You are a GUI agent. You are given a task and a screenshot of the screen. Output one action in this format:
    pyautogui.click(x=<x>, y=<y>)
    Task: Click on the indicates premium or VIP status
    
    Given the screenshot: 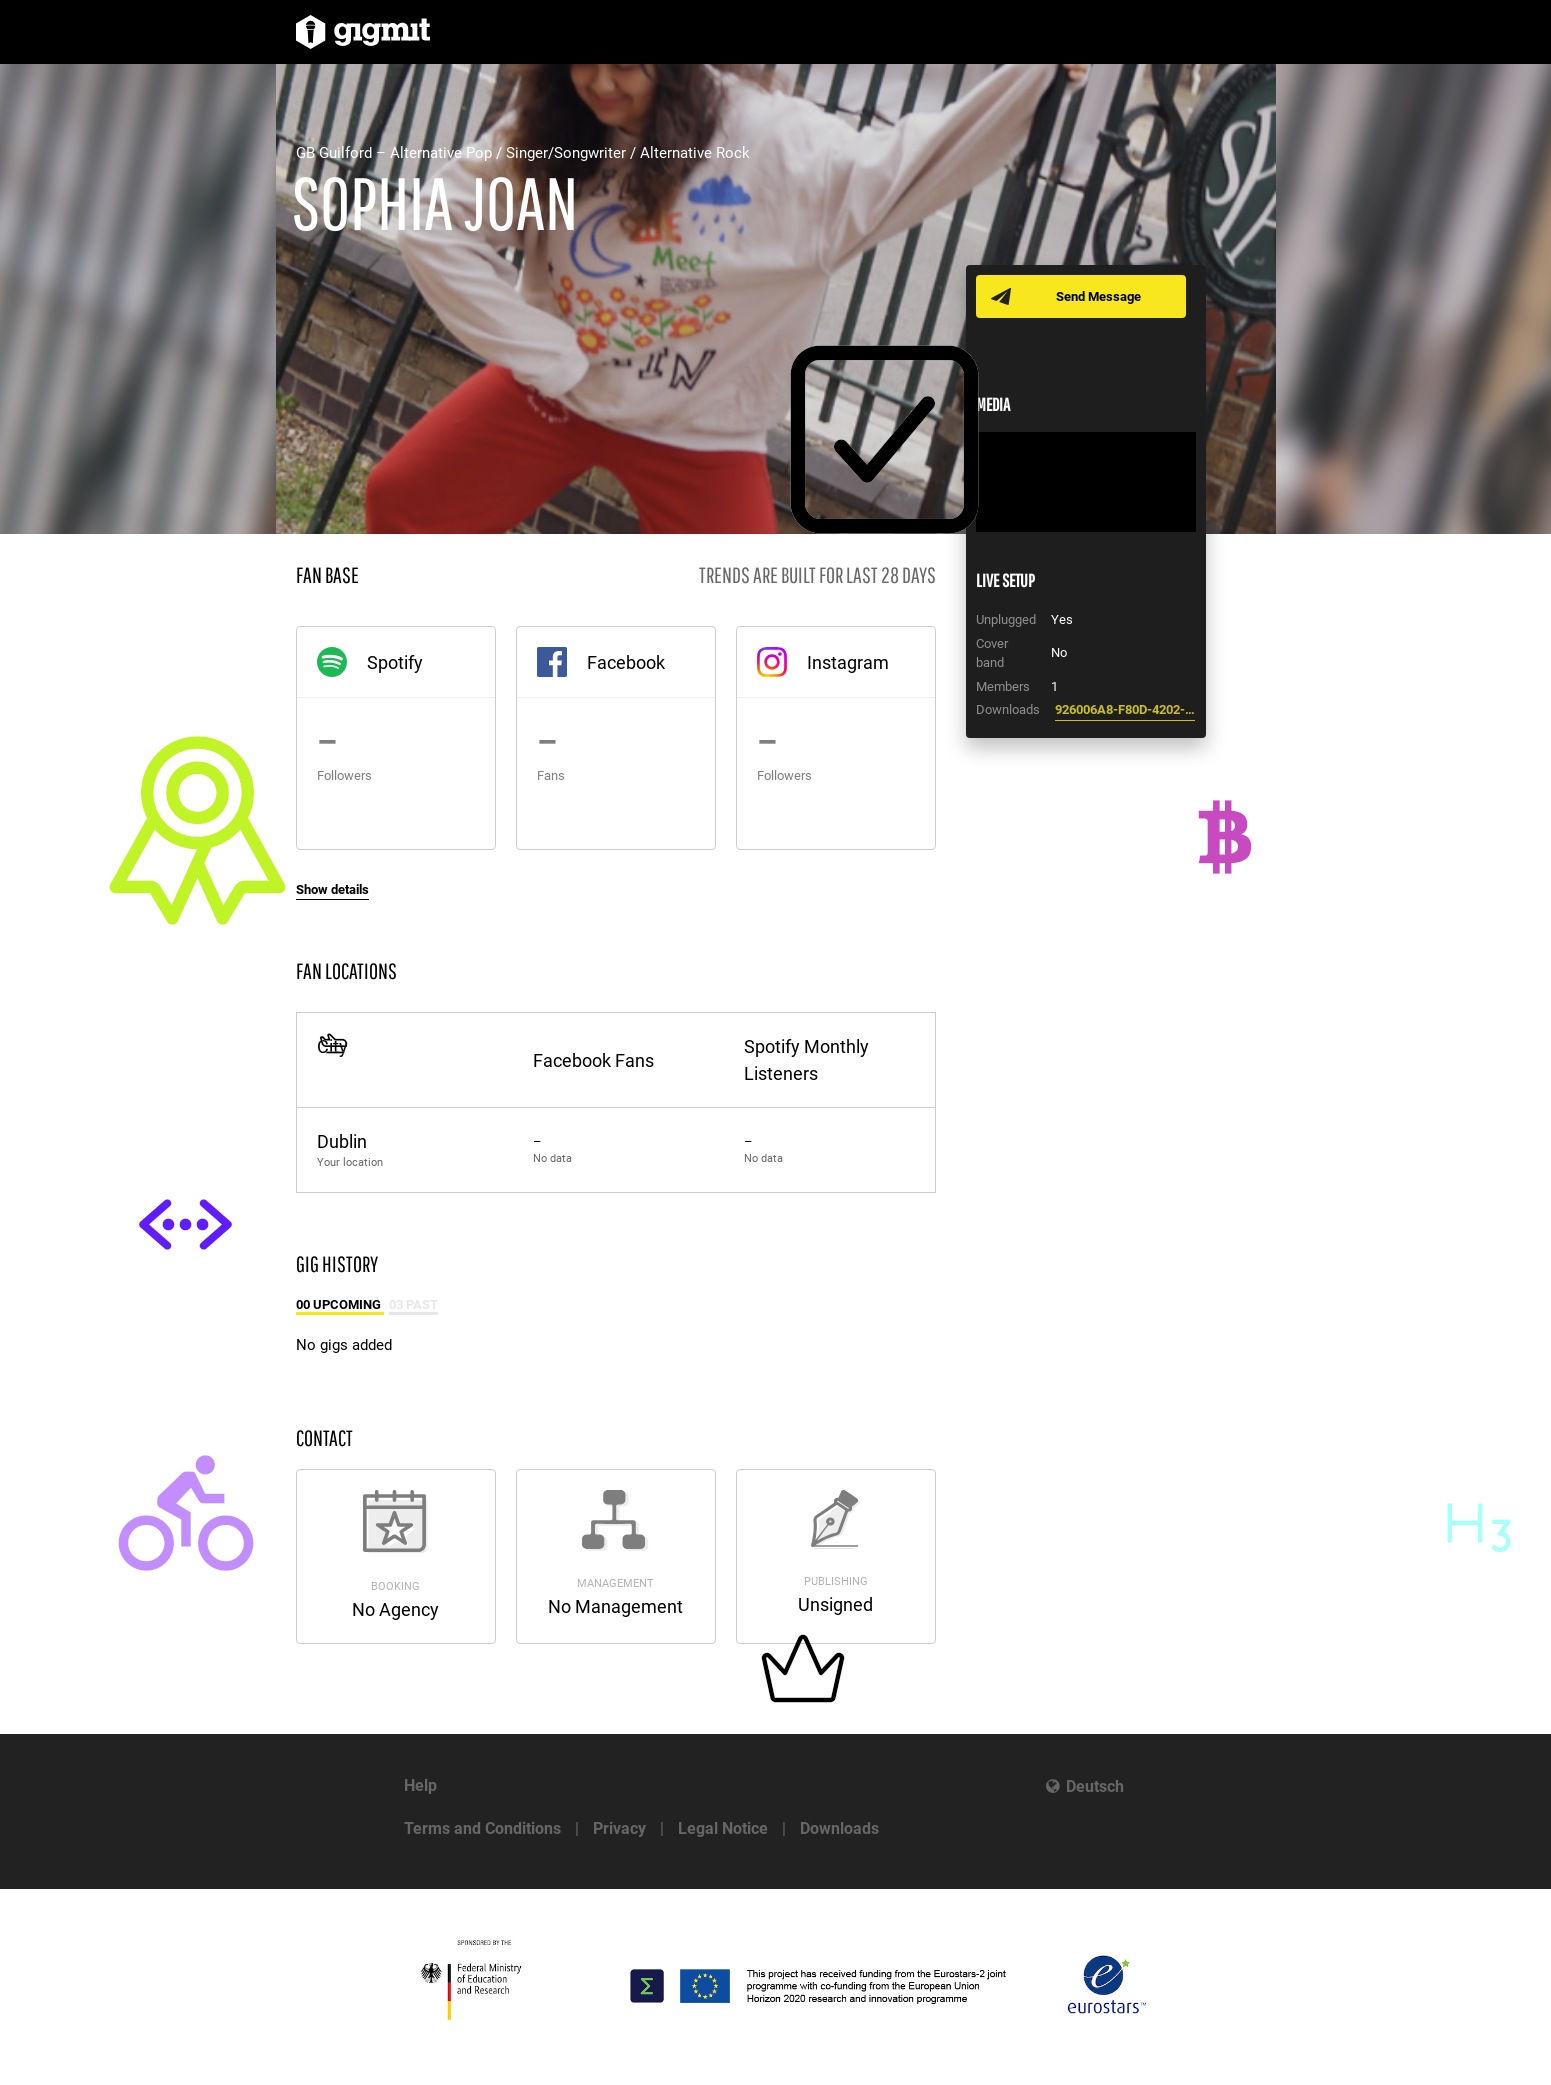 What is the action you would take?
    pyautogui.click(x=803, y=1673)
    